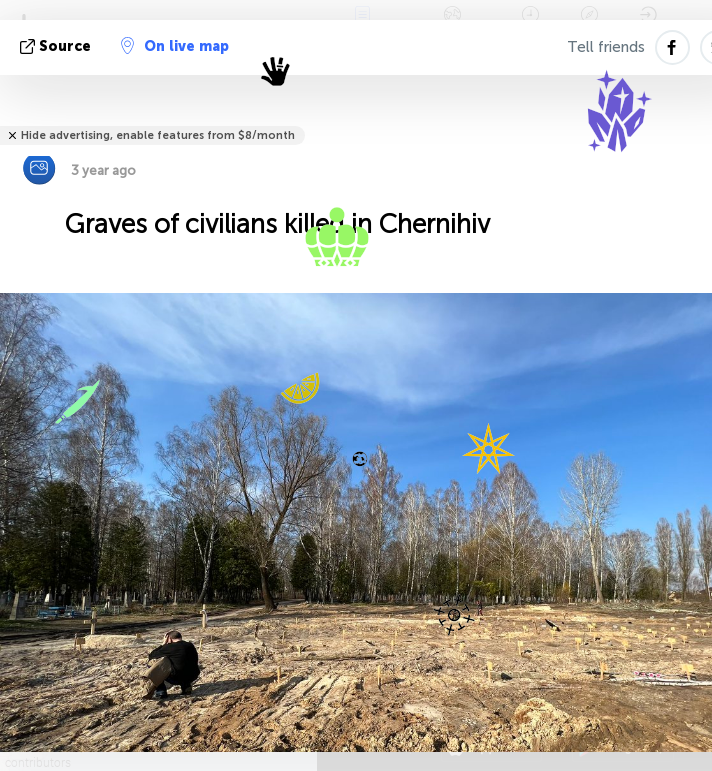 The image size is (712, 771). What do you see at coordinates (454, 615) in the screenshot?
I see `target or aim at a specific point` at bounding box center [454, 615].